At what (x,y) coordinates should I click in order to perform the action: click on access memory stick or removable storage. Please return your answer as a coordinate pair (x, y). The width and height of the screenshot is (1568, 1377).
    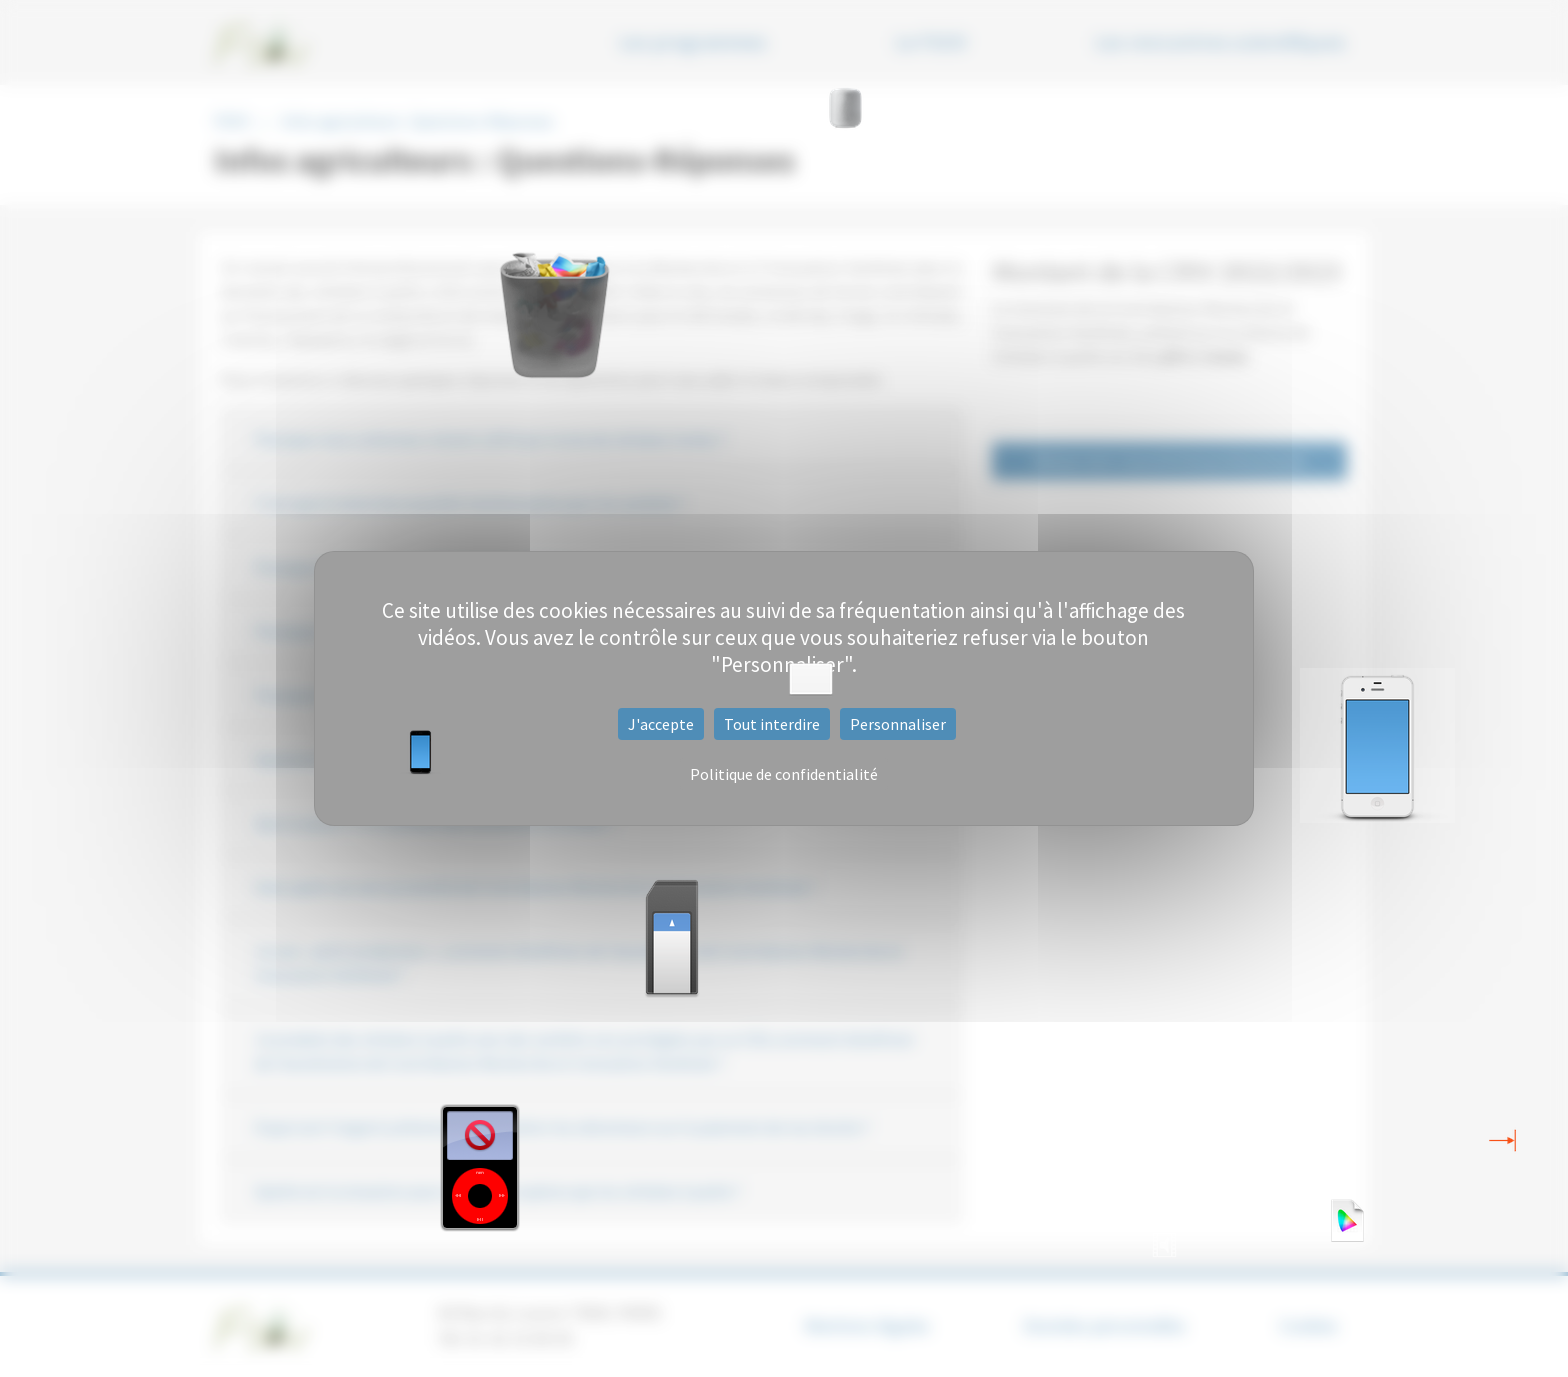
    Looking at the image, I should click on (671, 938).